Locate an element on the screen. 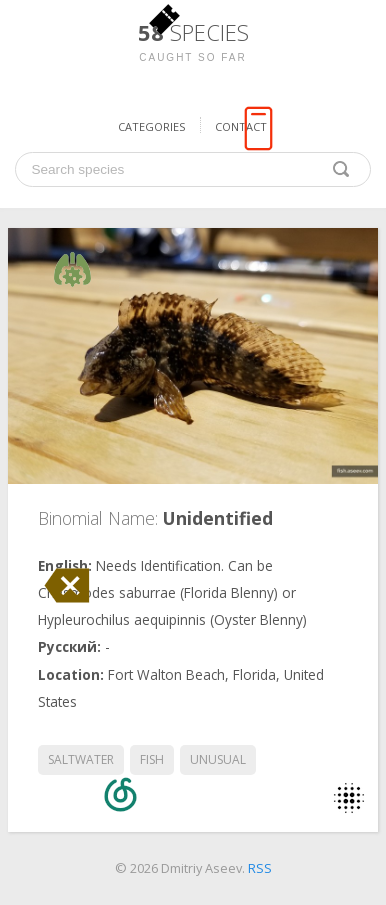 This screenshot has height=905, width=386. indicates respiratory infection or lung disease is located at coordinates (72, 268).